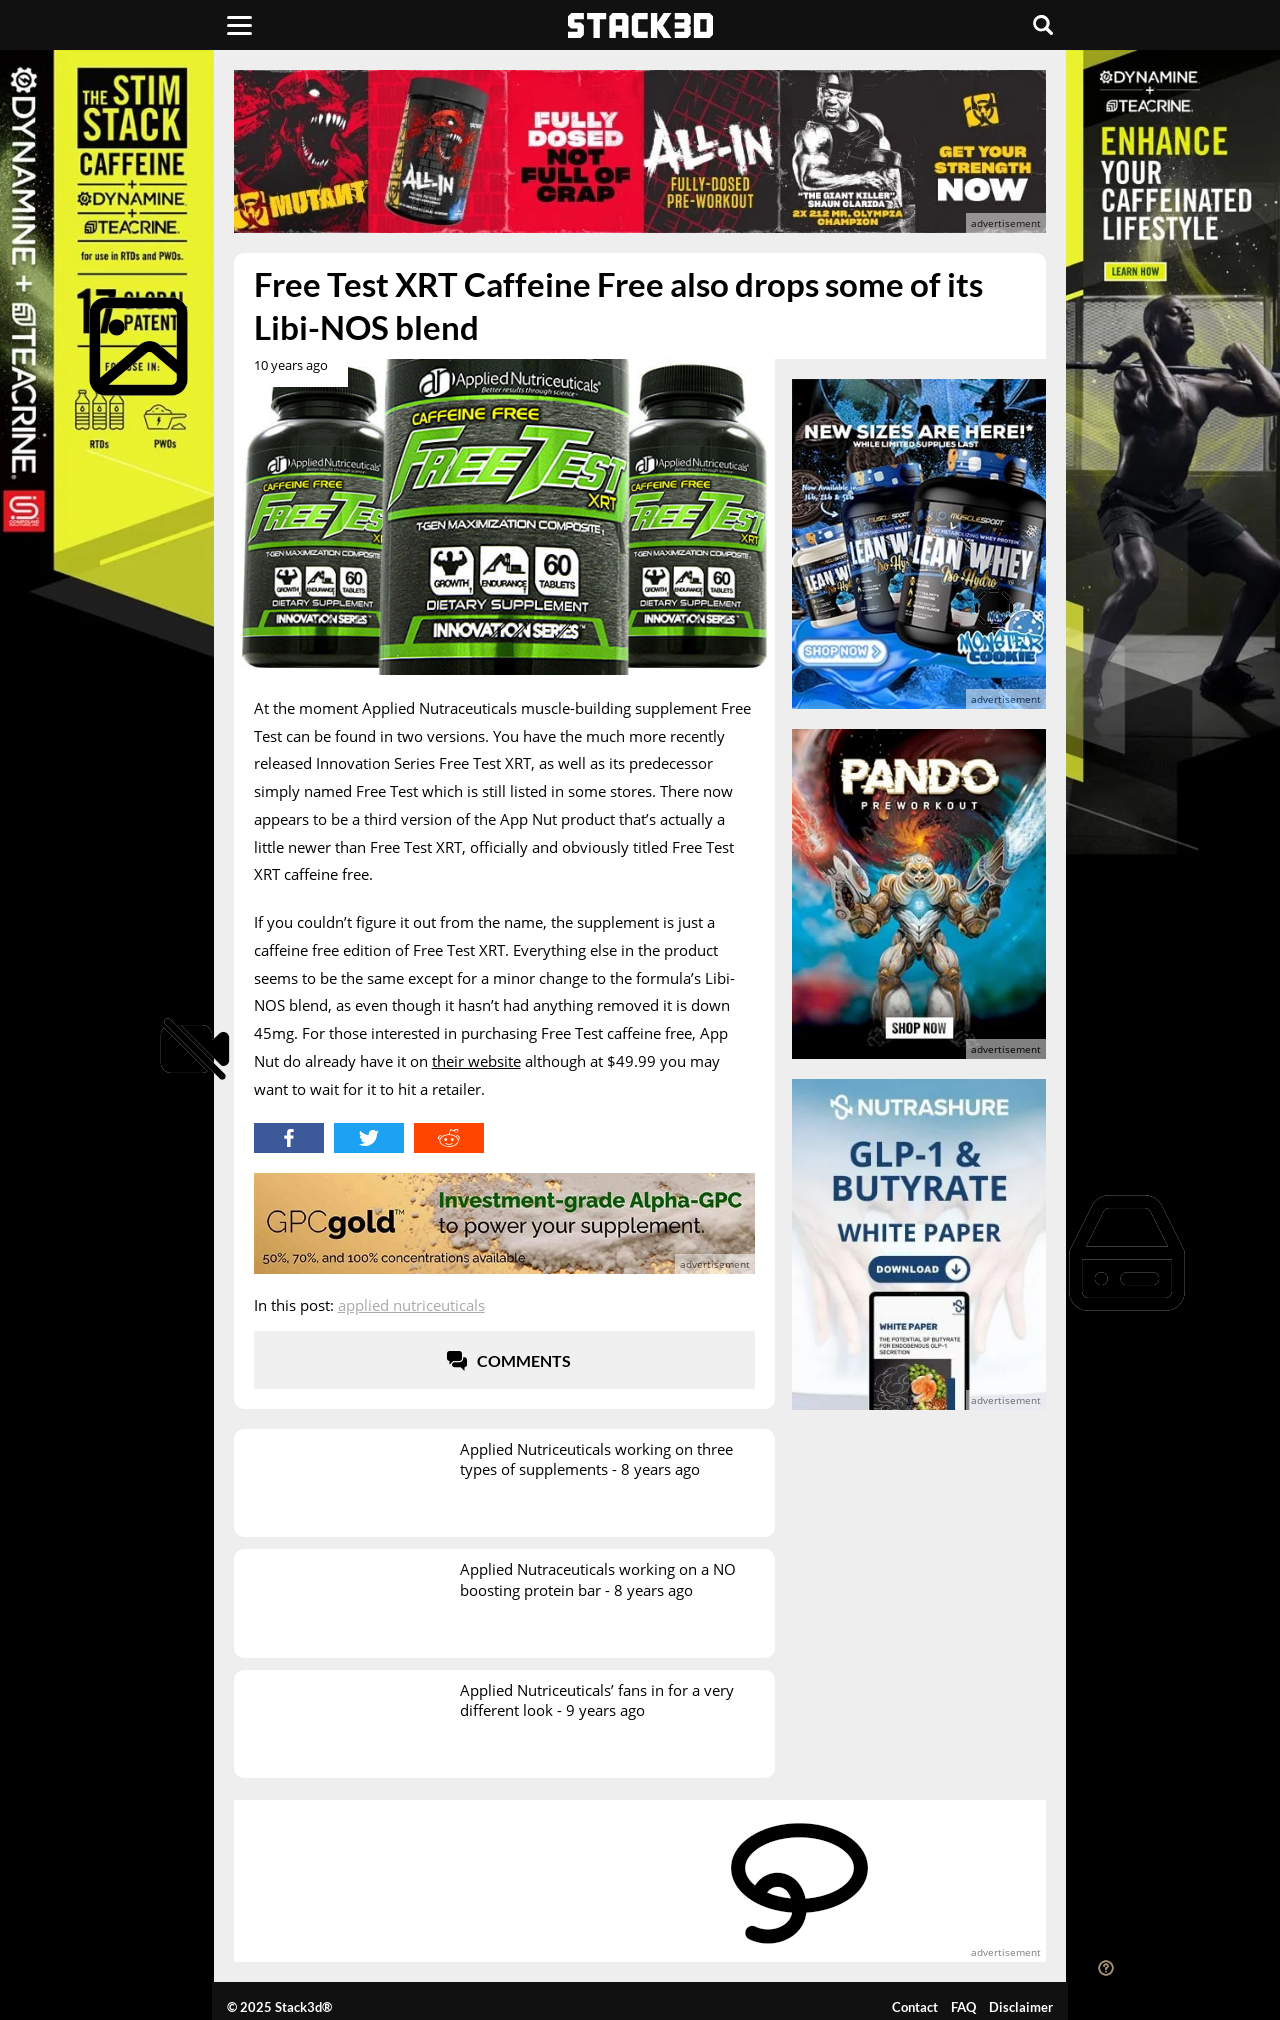 This screenshot has height=2020, width=1280. What do you see at coordinates (799, 1877) in the screenshot?
I see `freehand selection tool` at bounding box center [799, 1877].